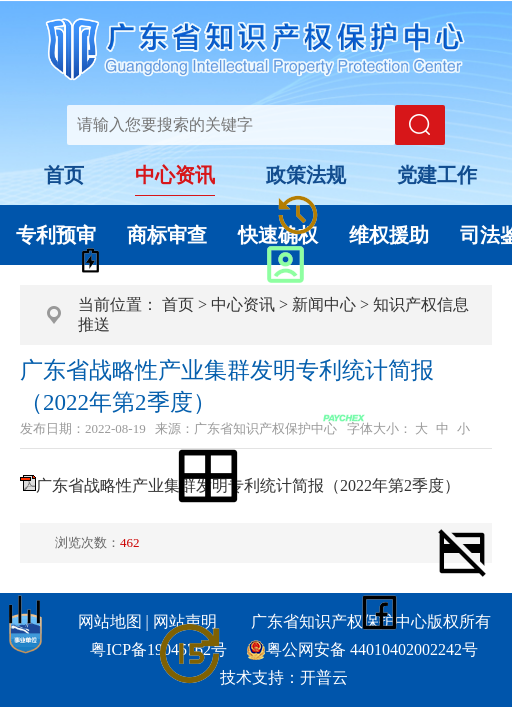 The height and width of the screenshot is (720, 512). I want to click on view account profile, so click(285, 264).